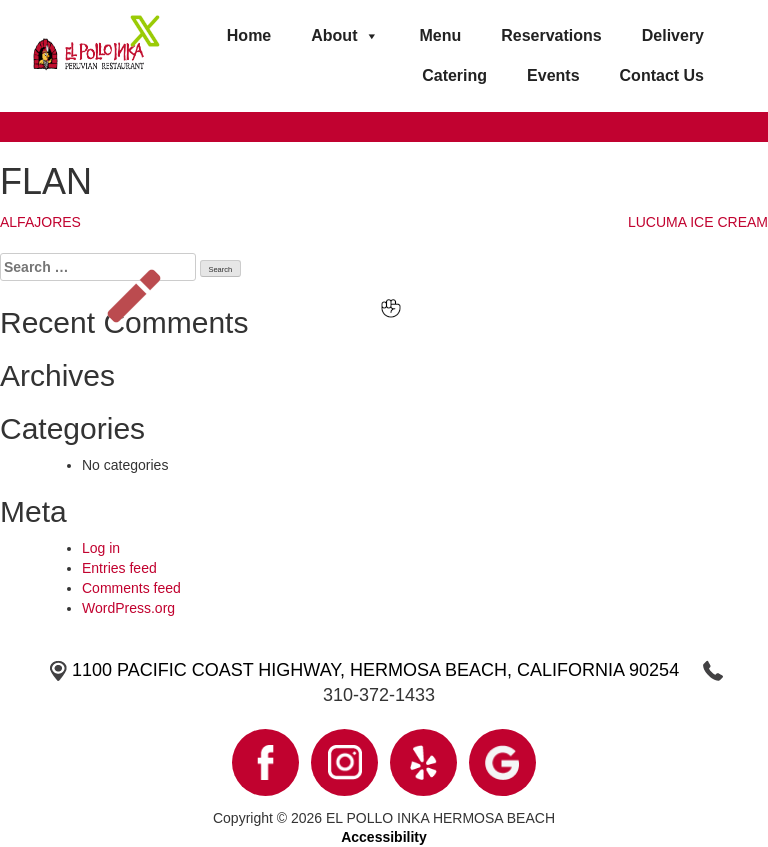 The image size is (768, 847). Describe the element at coordinates (145, 31) in the screenshot. I see `share to X (formerly Twitter)` at that location.